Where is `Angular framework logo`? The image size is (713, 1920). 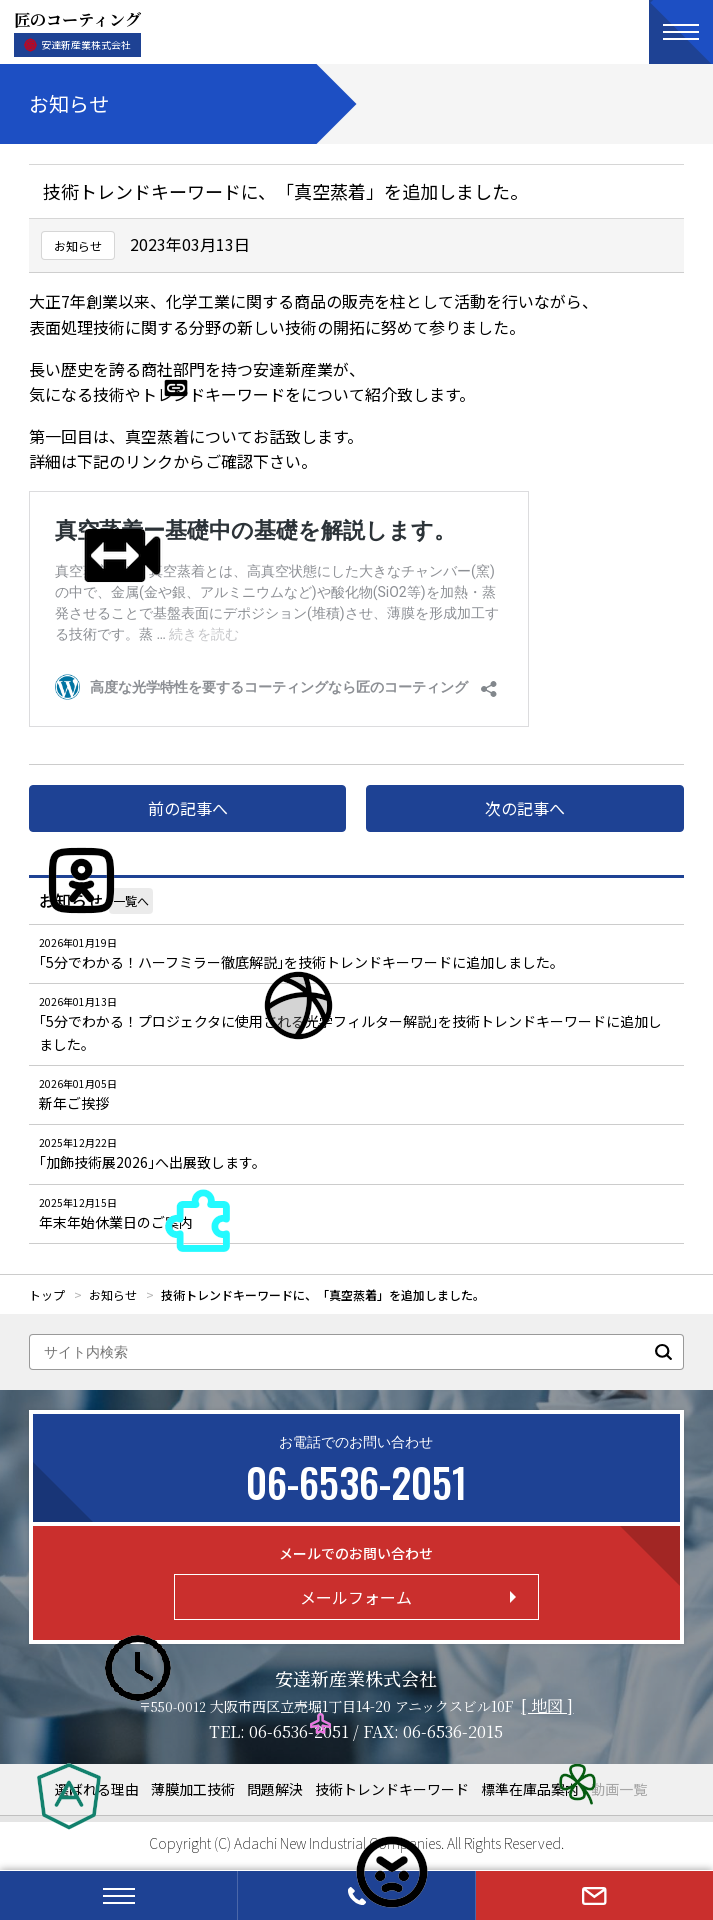 Angular framework logo is located at coordinates (69, 1795).